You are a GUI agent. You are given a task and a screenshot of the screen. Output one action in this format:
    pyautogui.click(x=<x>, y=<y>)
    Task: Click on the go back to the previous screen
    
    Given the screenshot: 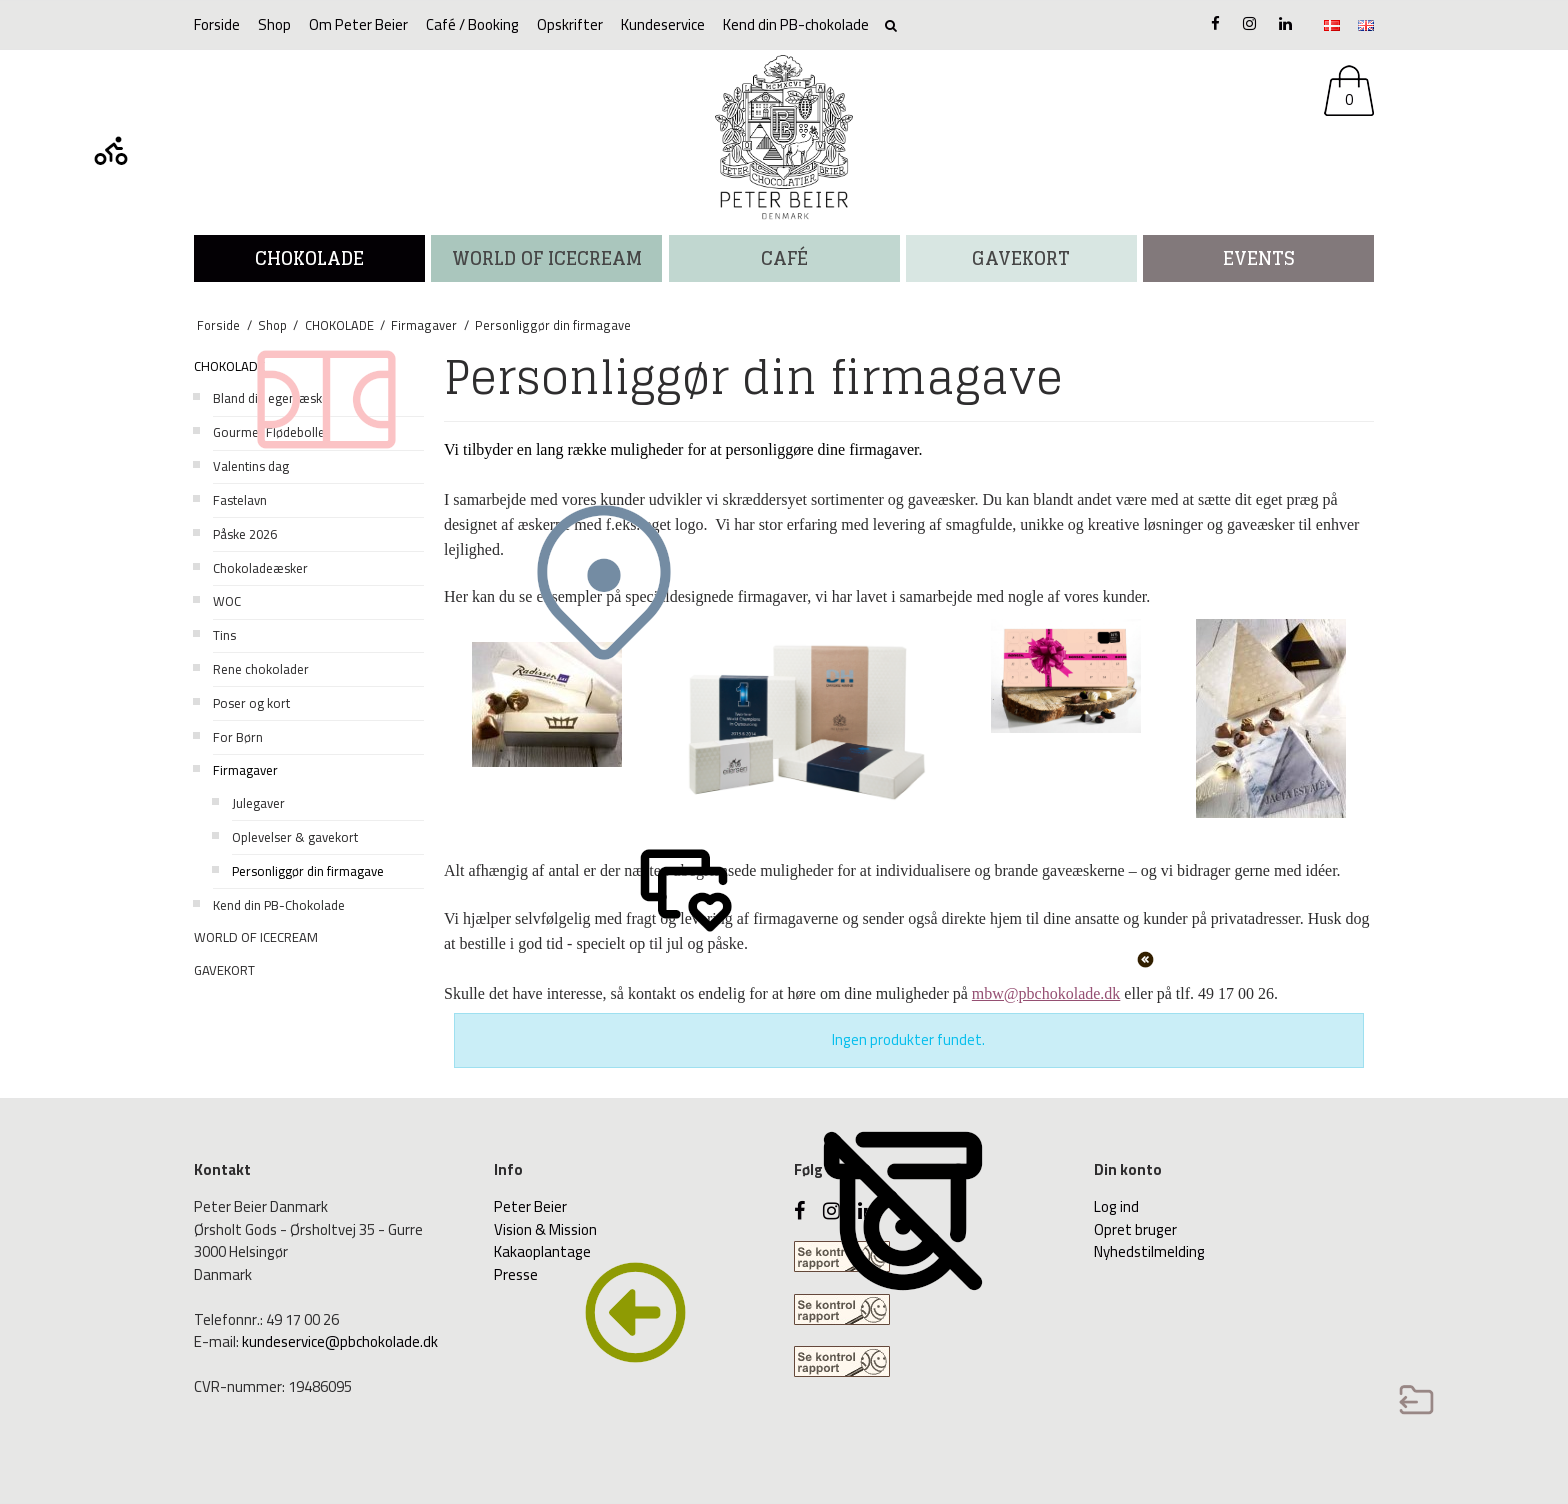 What is the action you would take?
    pyautogui.click(x=635, y=1312)
    